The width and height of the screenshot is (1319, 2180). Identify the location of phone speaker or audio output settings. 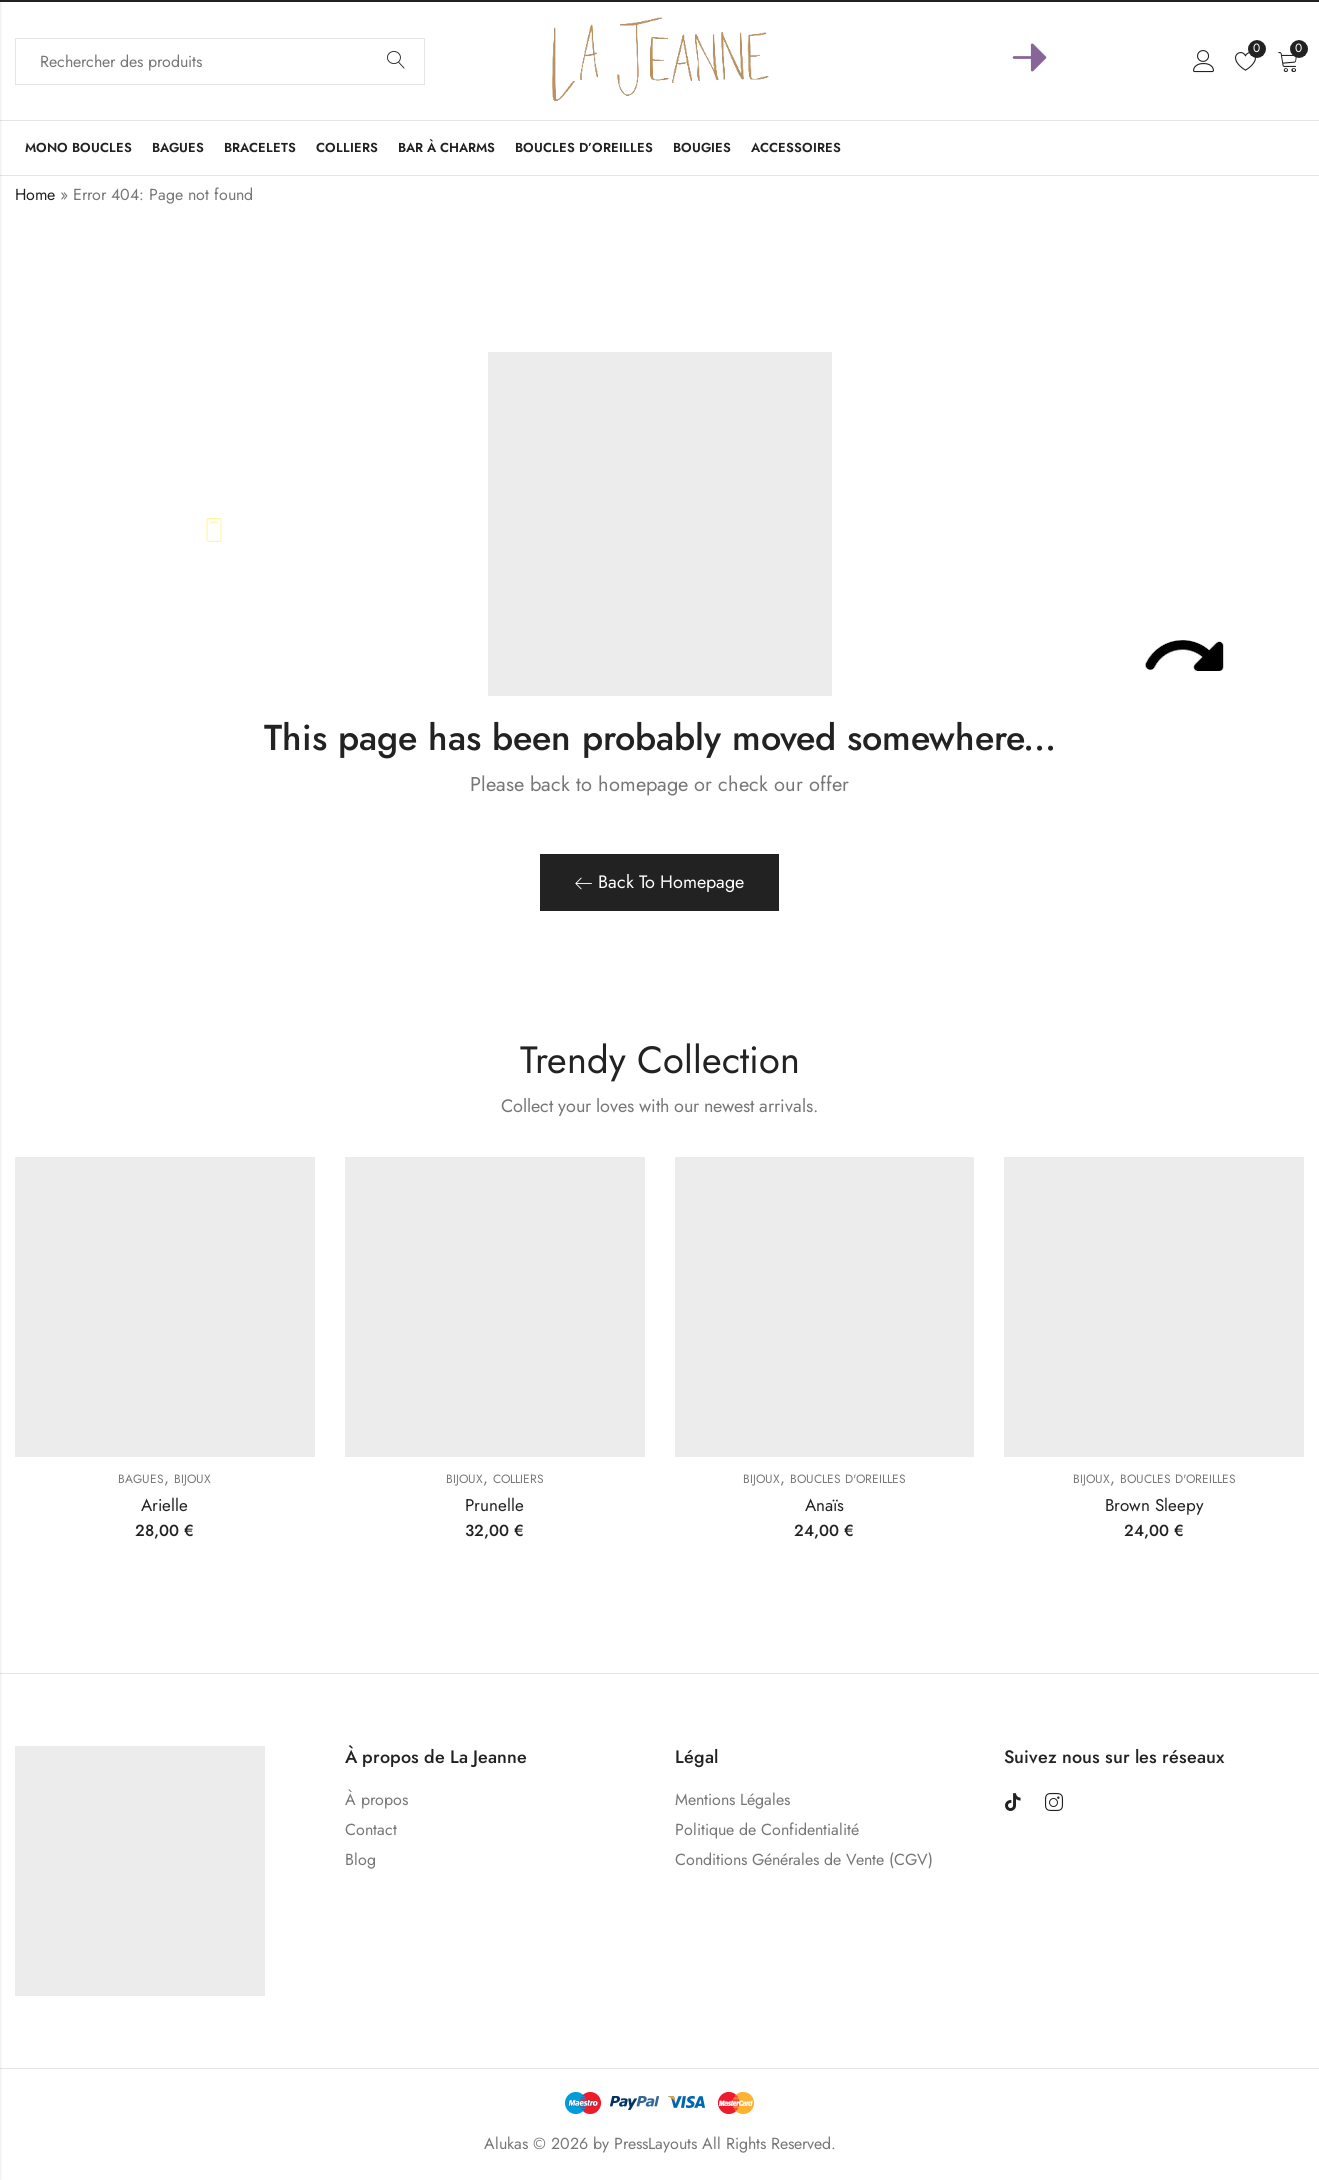
(214, 530).